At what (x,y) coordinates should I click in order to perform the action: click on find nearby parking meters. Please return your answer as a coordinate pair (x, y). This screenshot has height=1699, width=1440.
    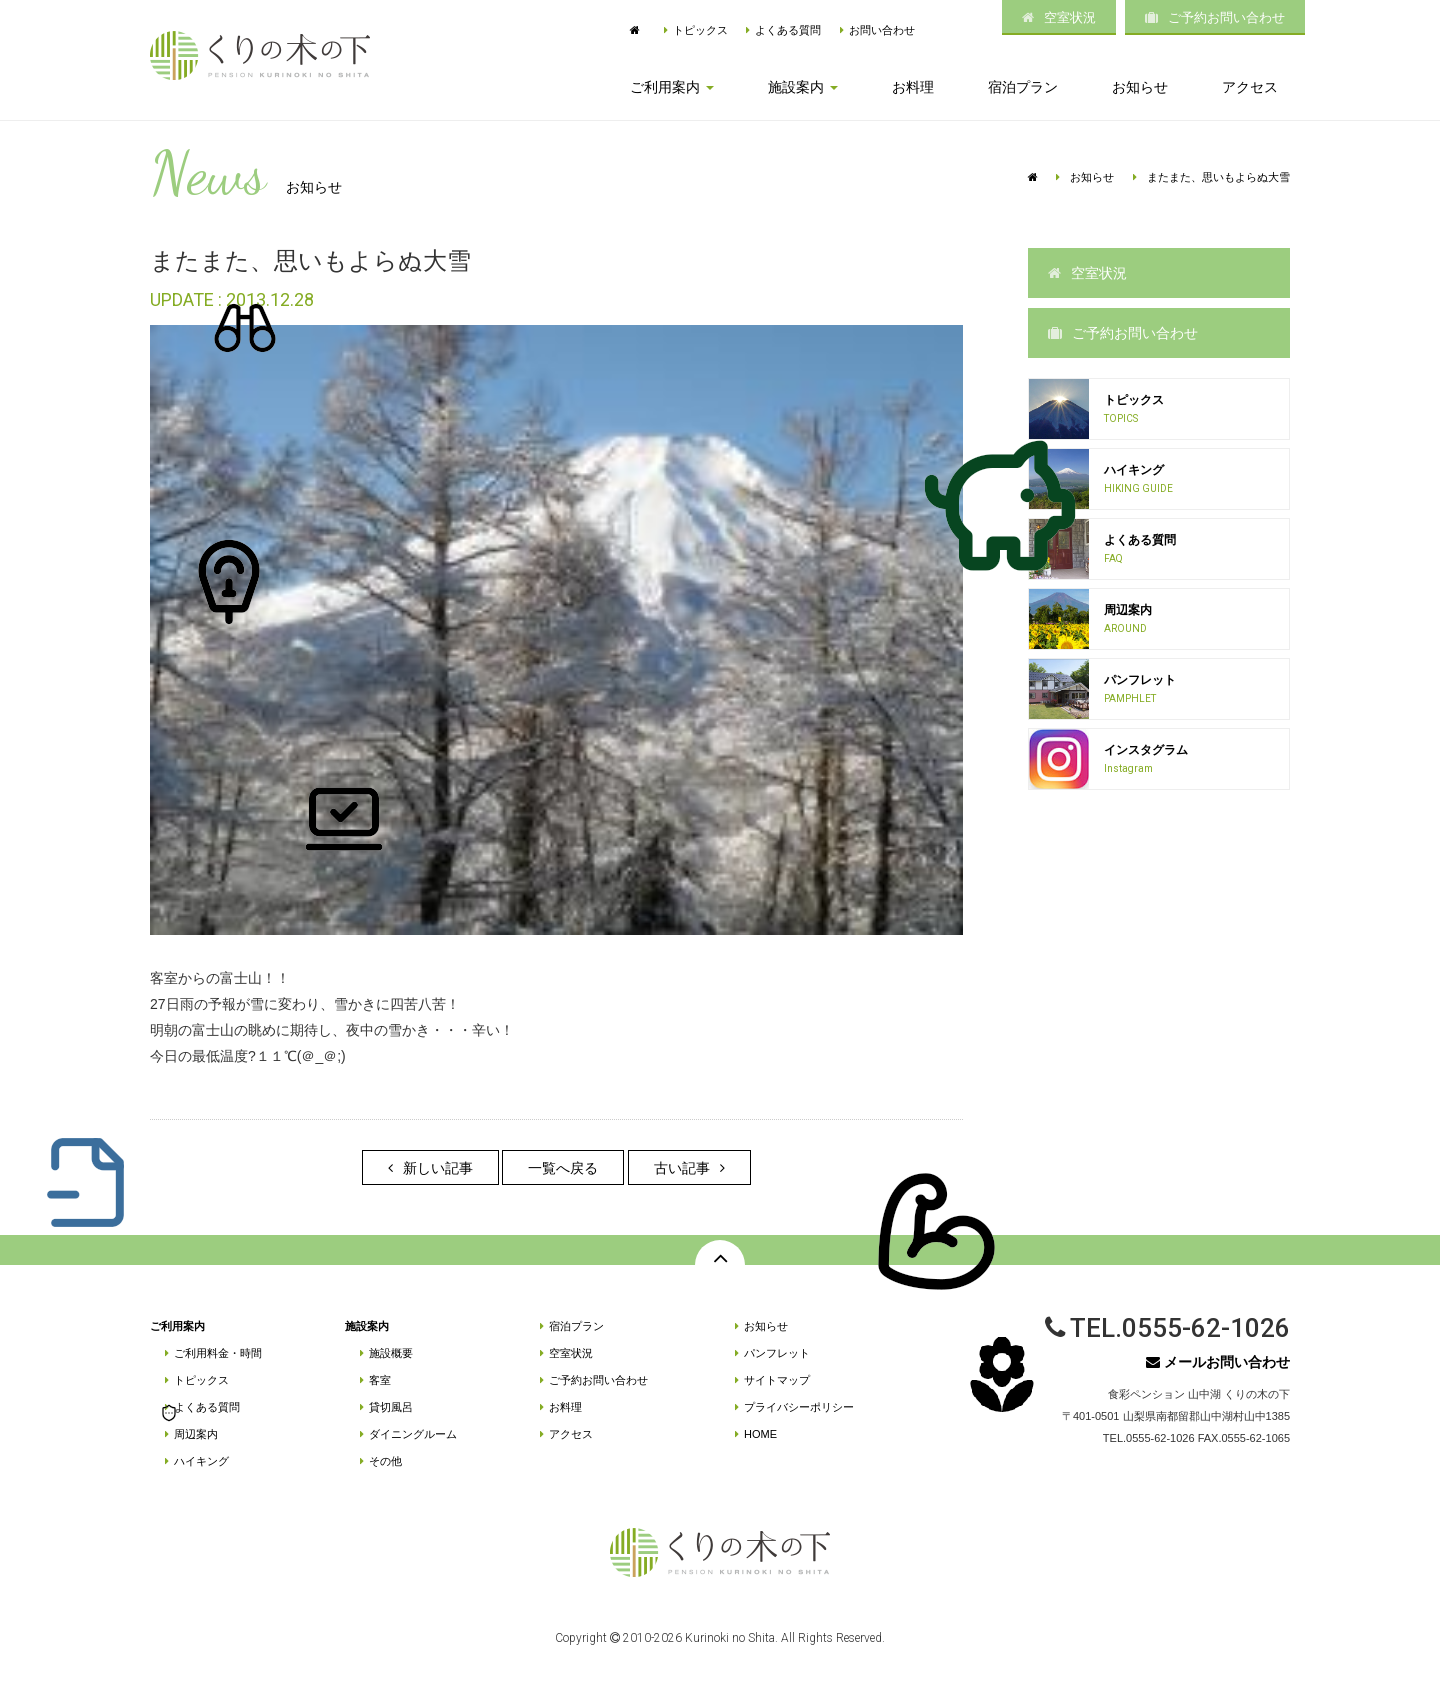
    Looking at the image, I should click on (229, 582).